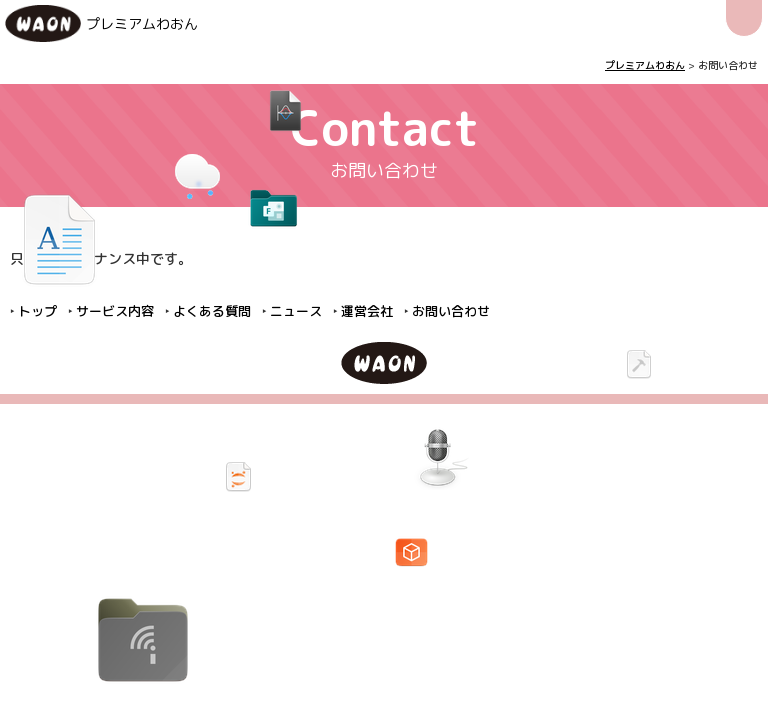 This screenshot has height=720, width=768. I want to click on open insync cloud sync folder, so click(143, 640).